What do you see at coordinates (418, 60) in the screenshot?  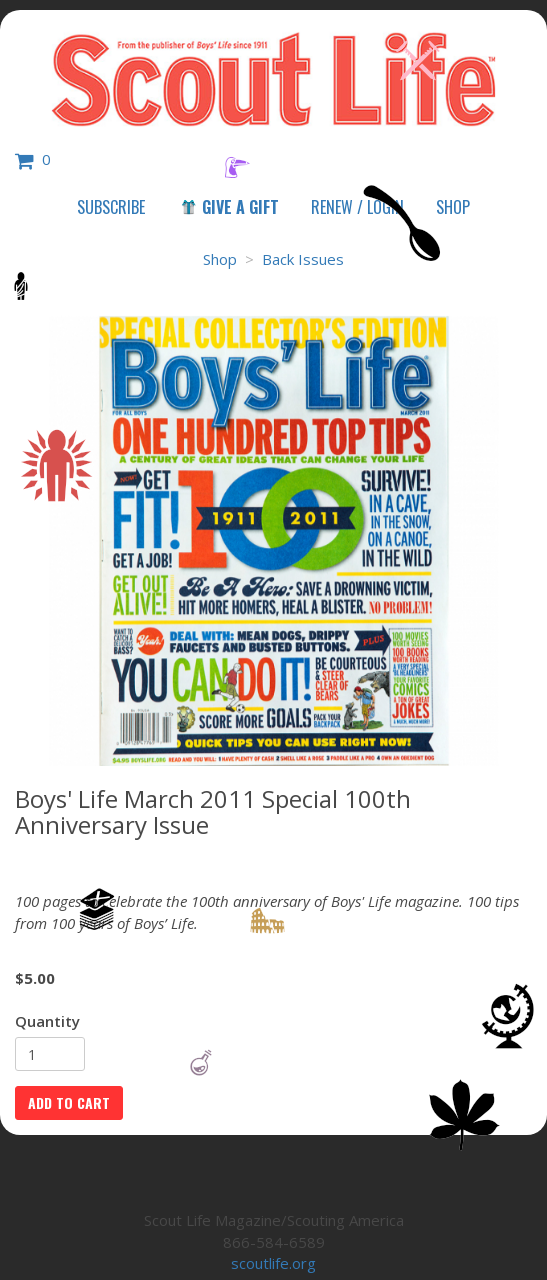 I see `crafting or construction materials in a game inventory` at bounding box center [418, 60].